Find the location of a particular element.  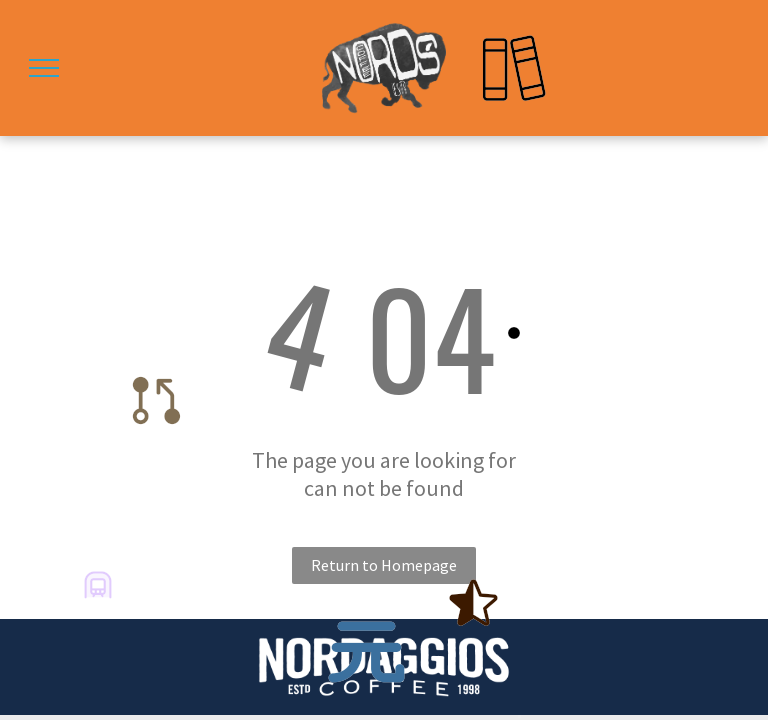

indicates chinese yuan currency is located at coordinates (366, 653).